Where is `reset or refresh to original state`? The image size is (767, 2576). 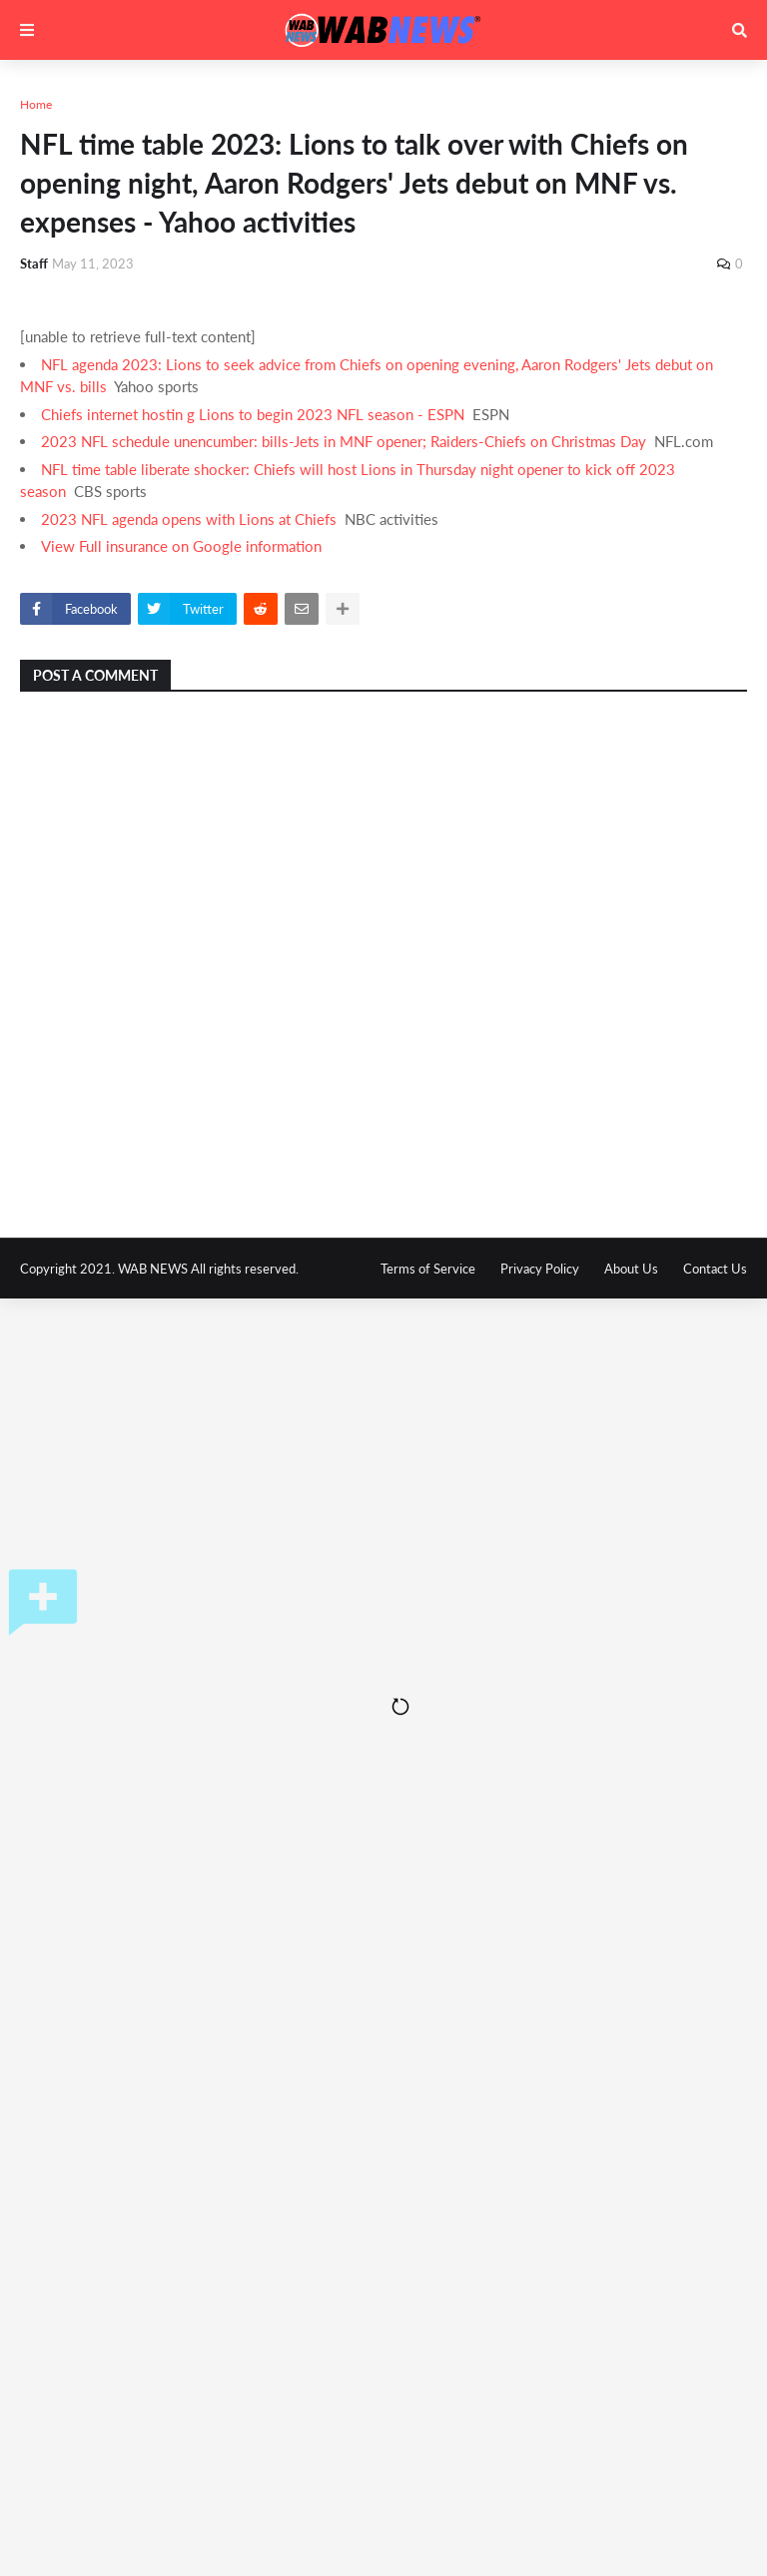 reset or refresh to original state is located at coordinates (400, 1707).